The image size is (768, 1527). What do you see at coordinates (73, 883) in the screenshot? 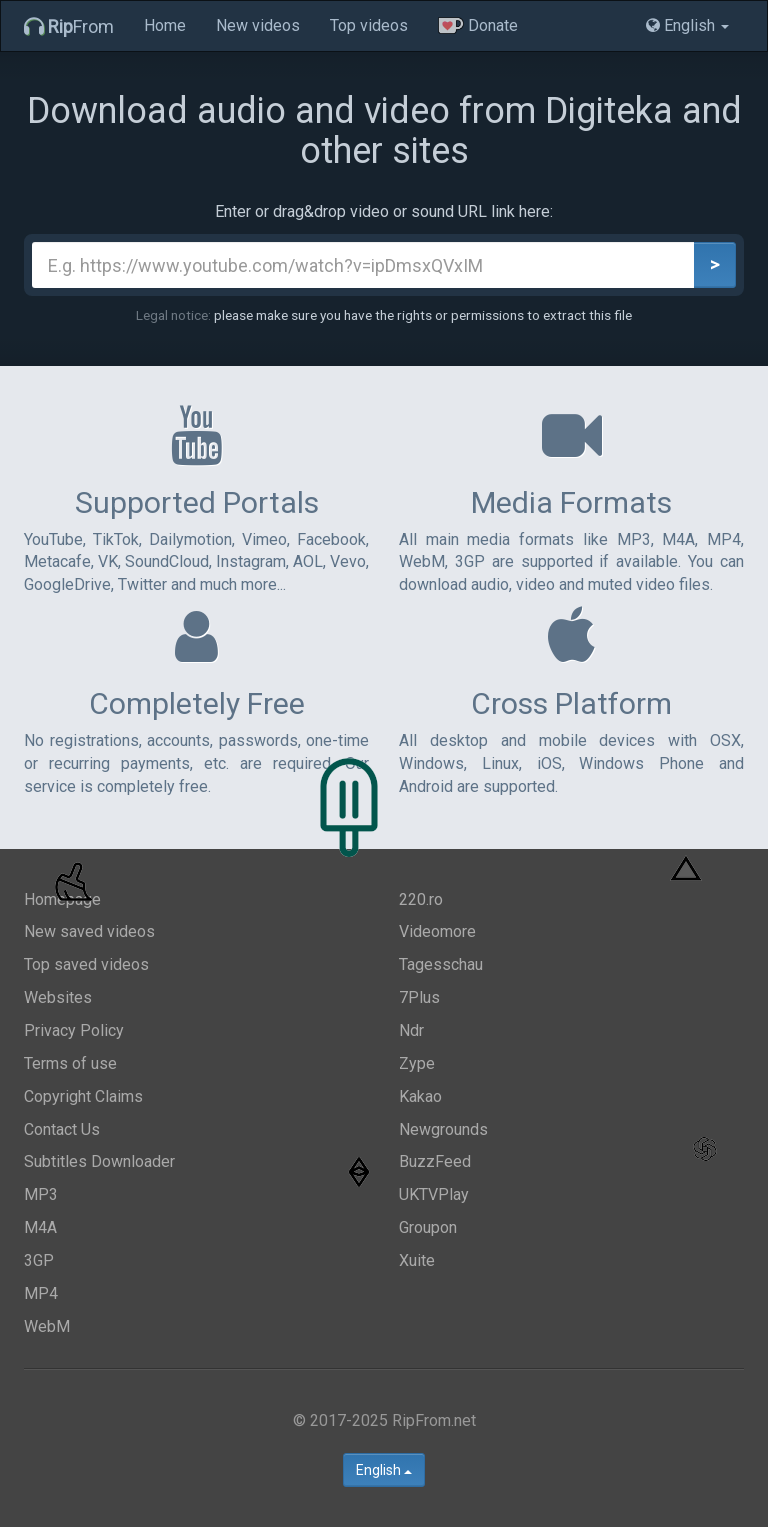
I see `clear or clean up items` at bounding box center [73, 883].